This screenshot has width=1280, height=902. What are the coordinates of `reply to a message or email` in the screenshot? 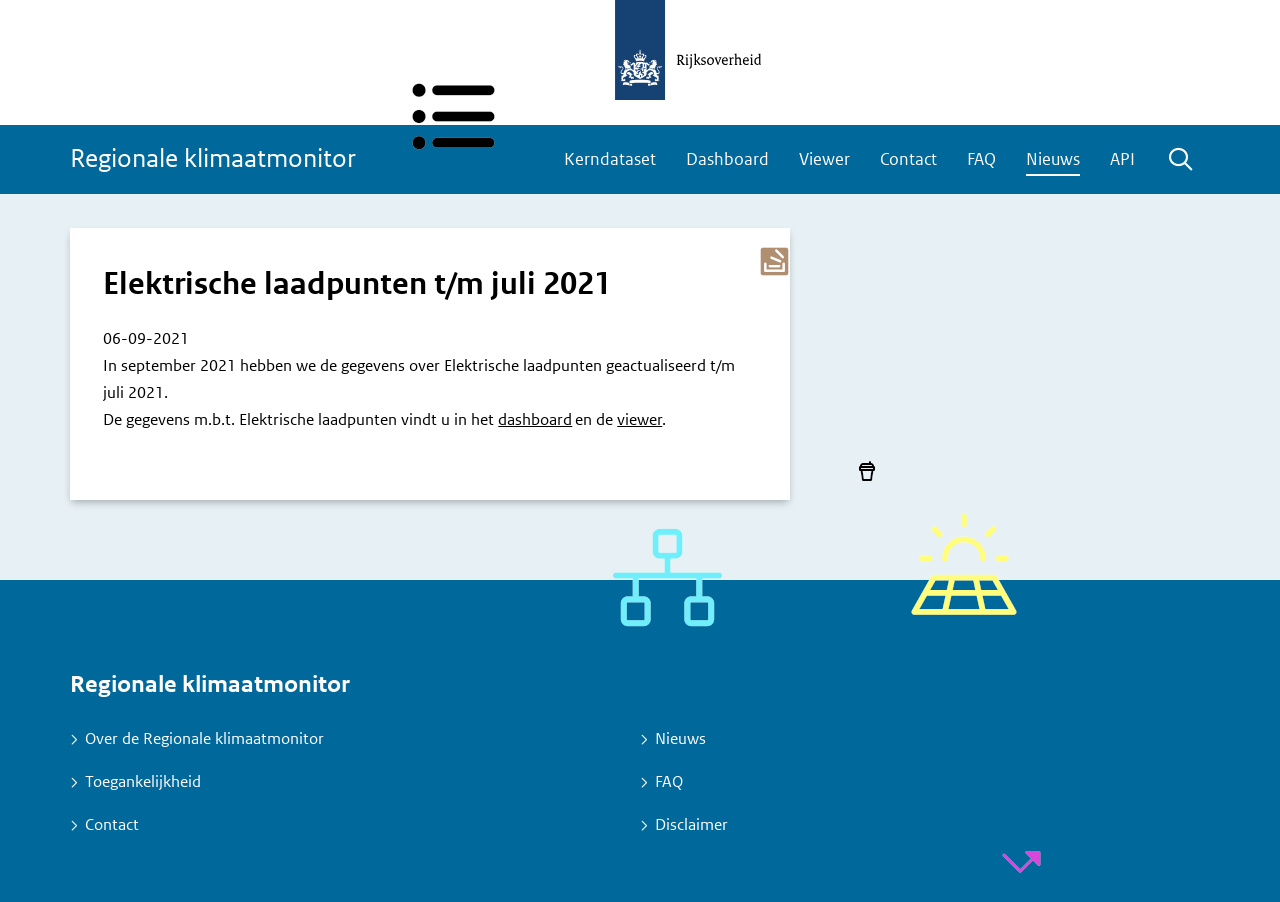 It's located at (1021, 860).